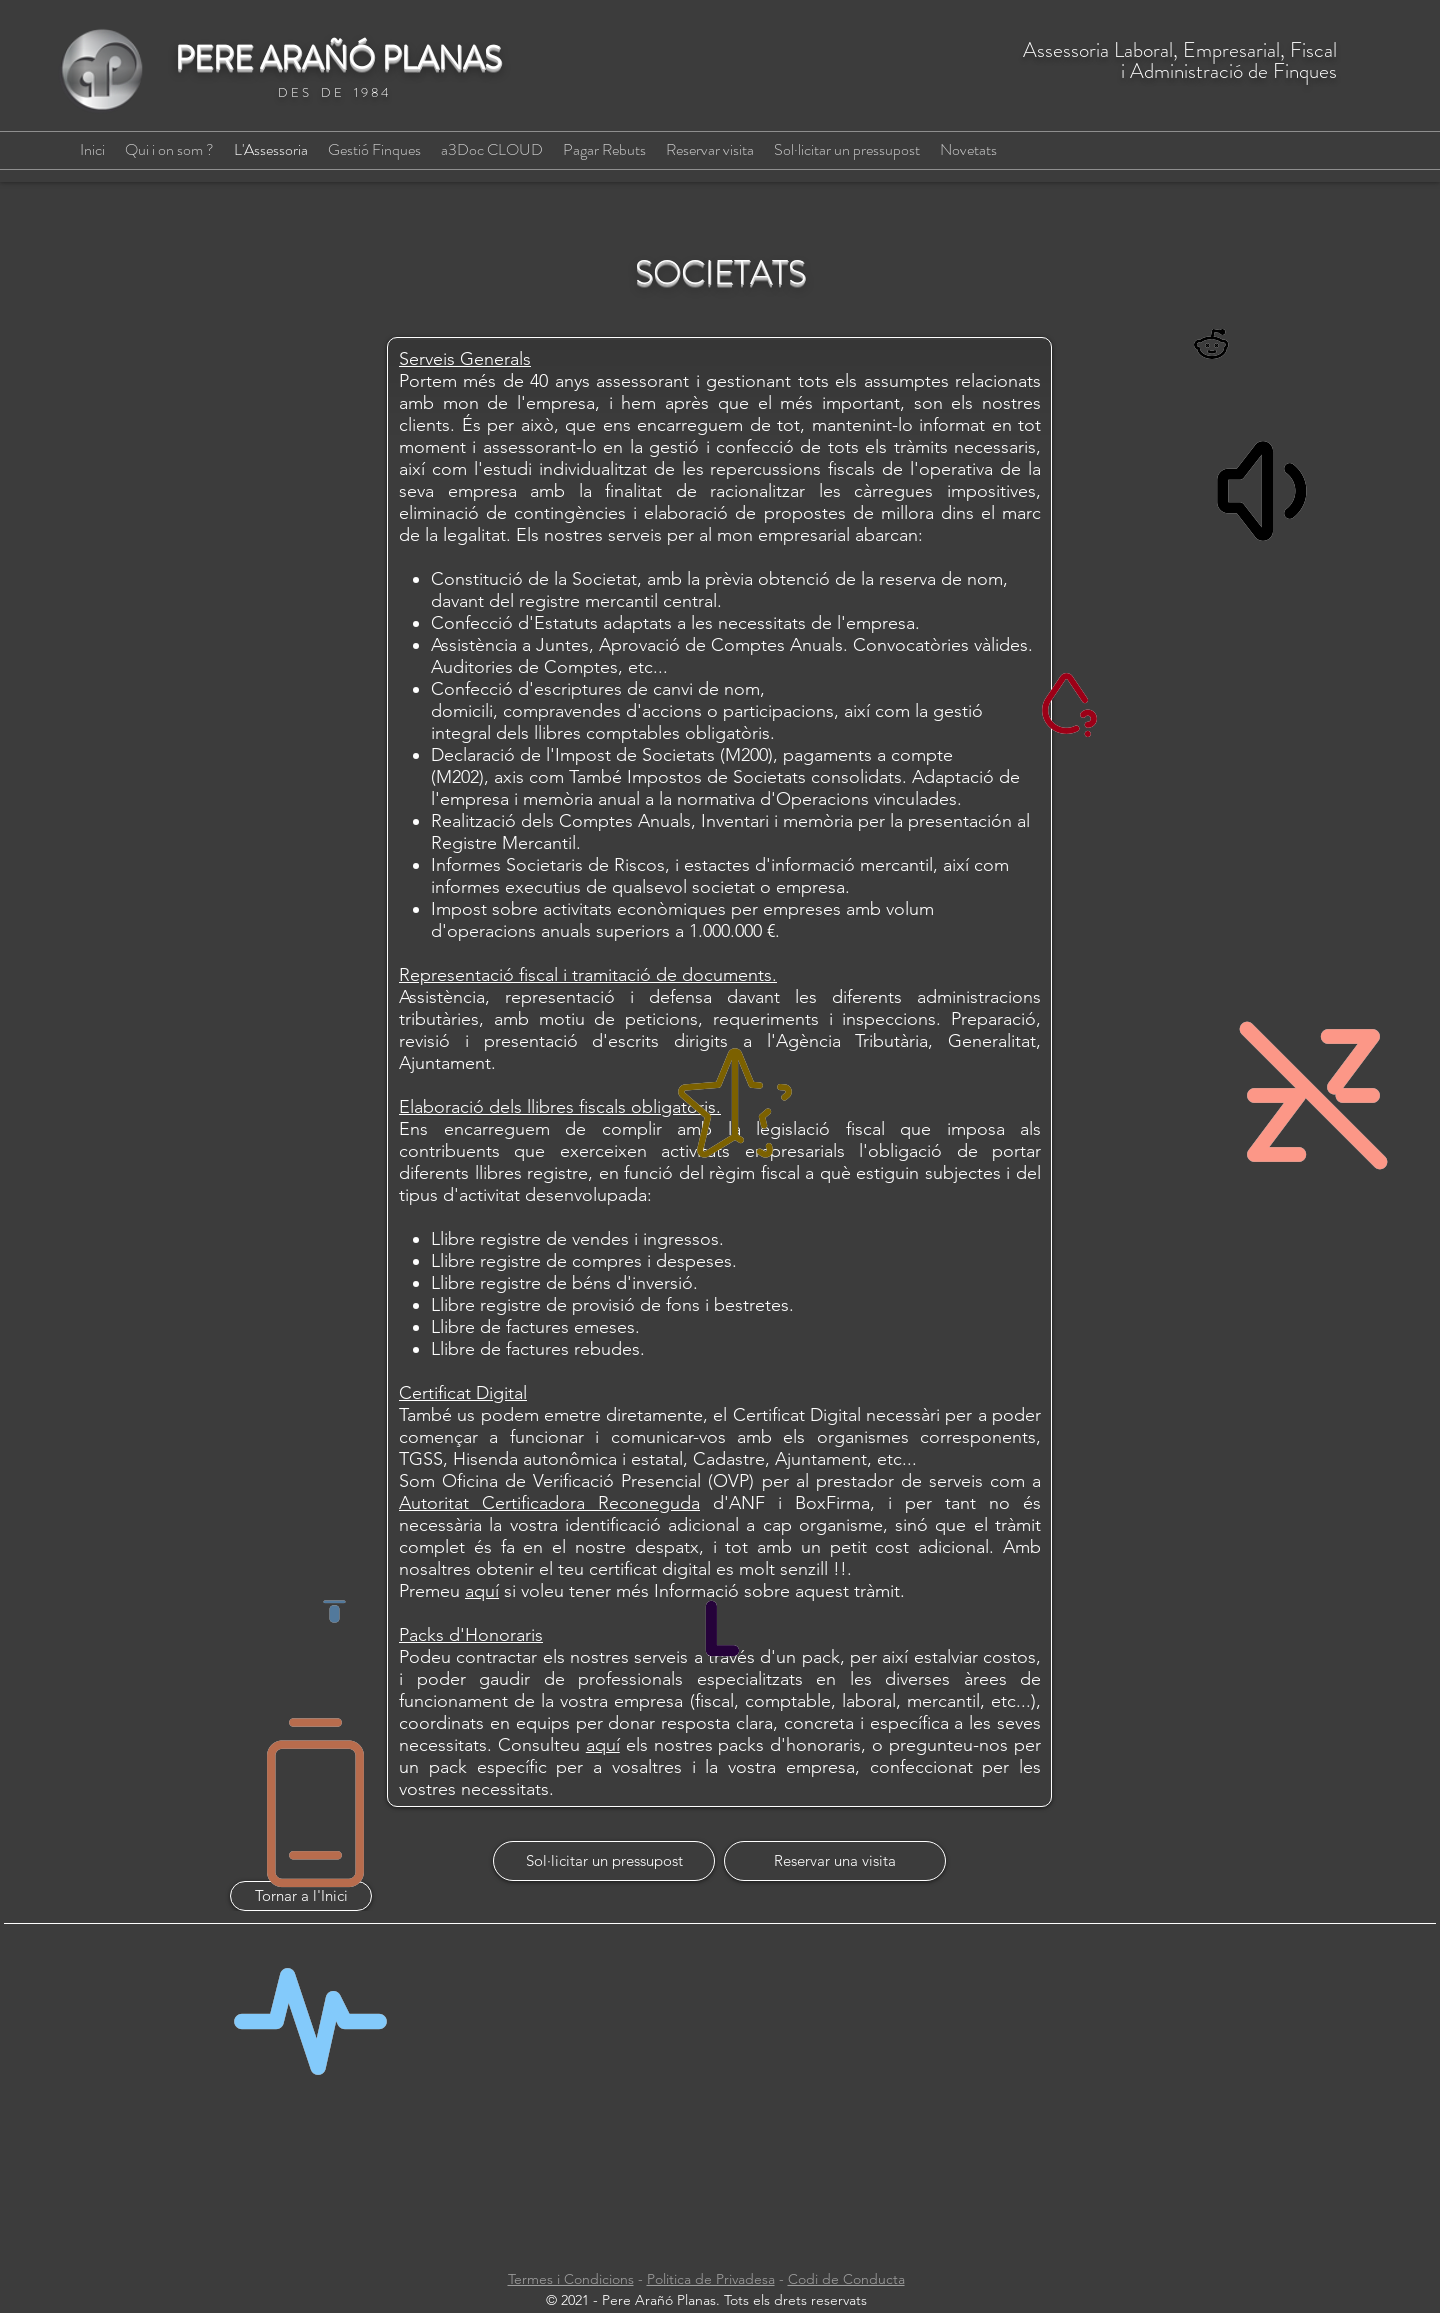 This screenshot has width=1440, height=2313. I want to click on open reddit, so click(1212, 344).